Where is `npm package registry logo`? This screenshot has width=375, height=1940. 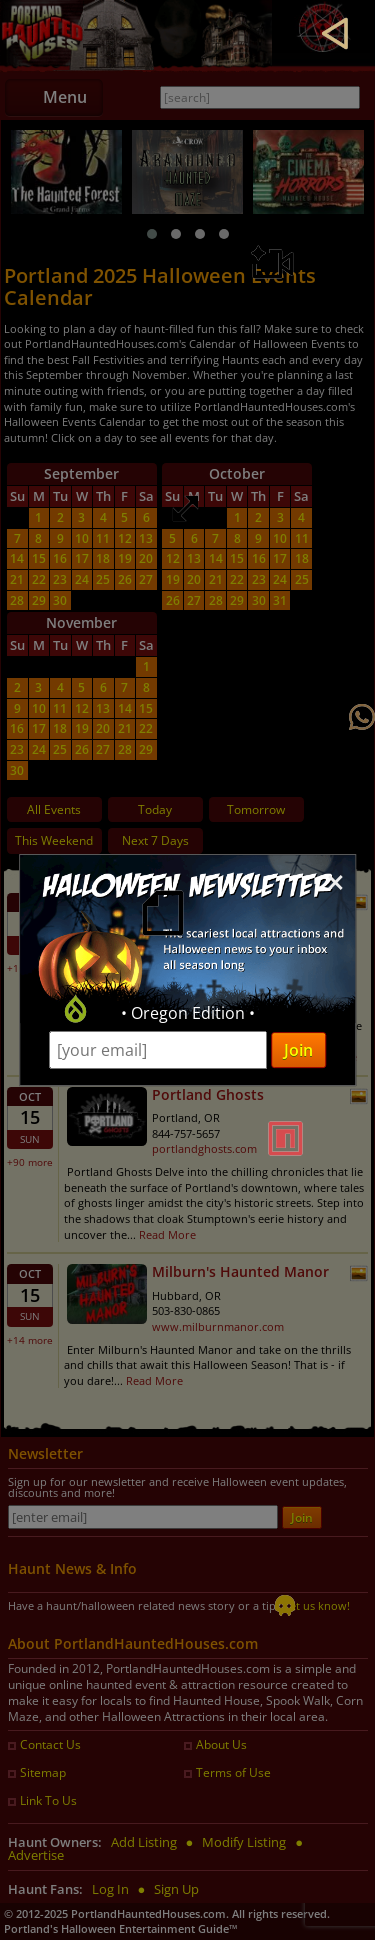
npm package registry logo is located at coordinates (285, 1138).